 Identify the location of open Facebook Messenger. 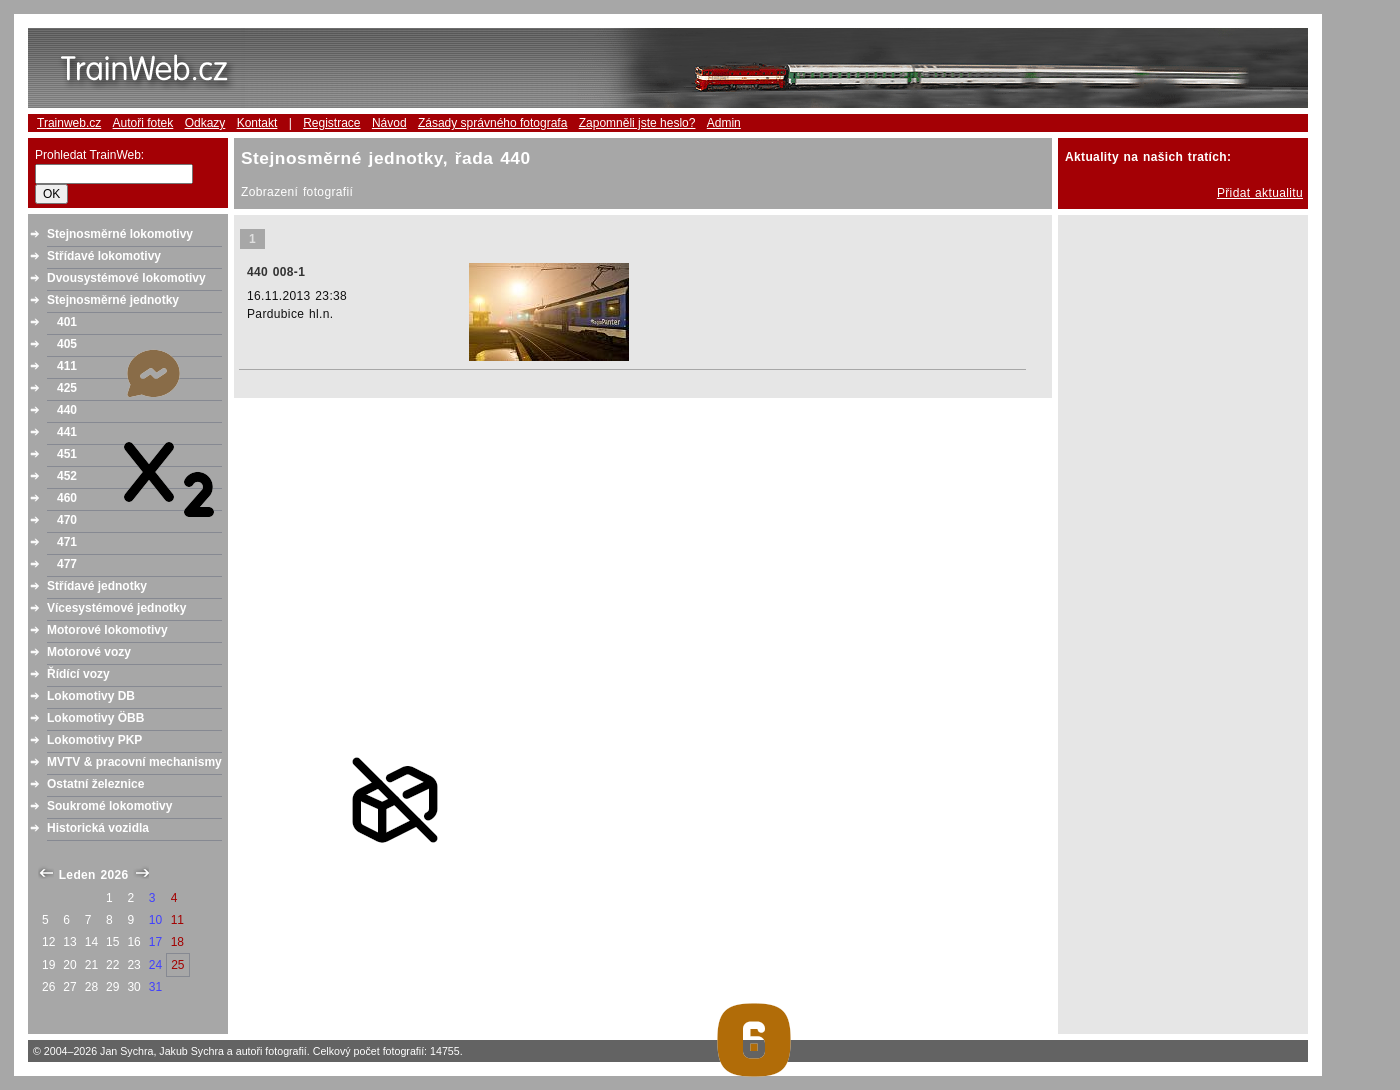
(153, 373).